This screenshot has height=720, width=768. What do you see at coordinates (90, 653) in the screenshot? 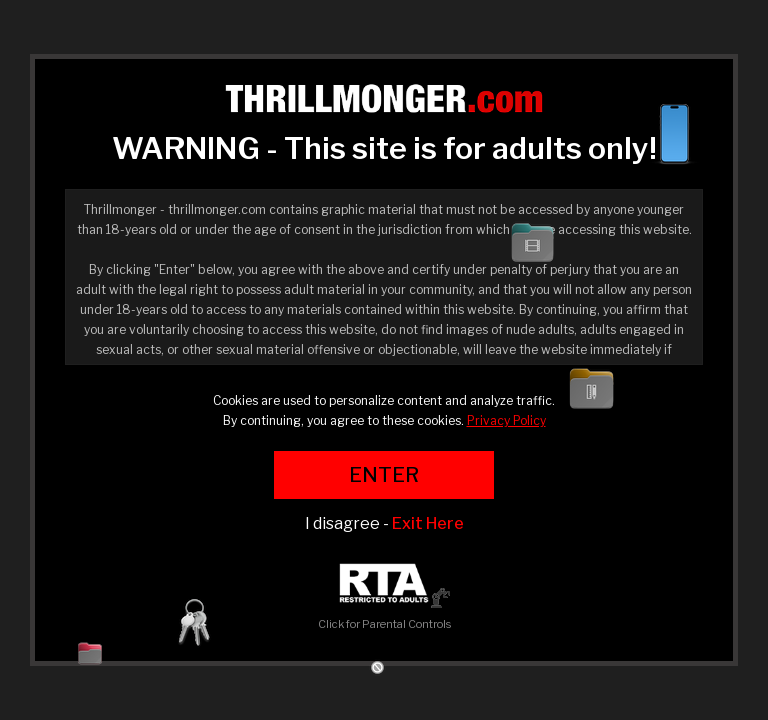
I see `drop files here to move them into this folder` at bounding box center [90, 653].